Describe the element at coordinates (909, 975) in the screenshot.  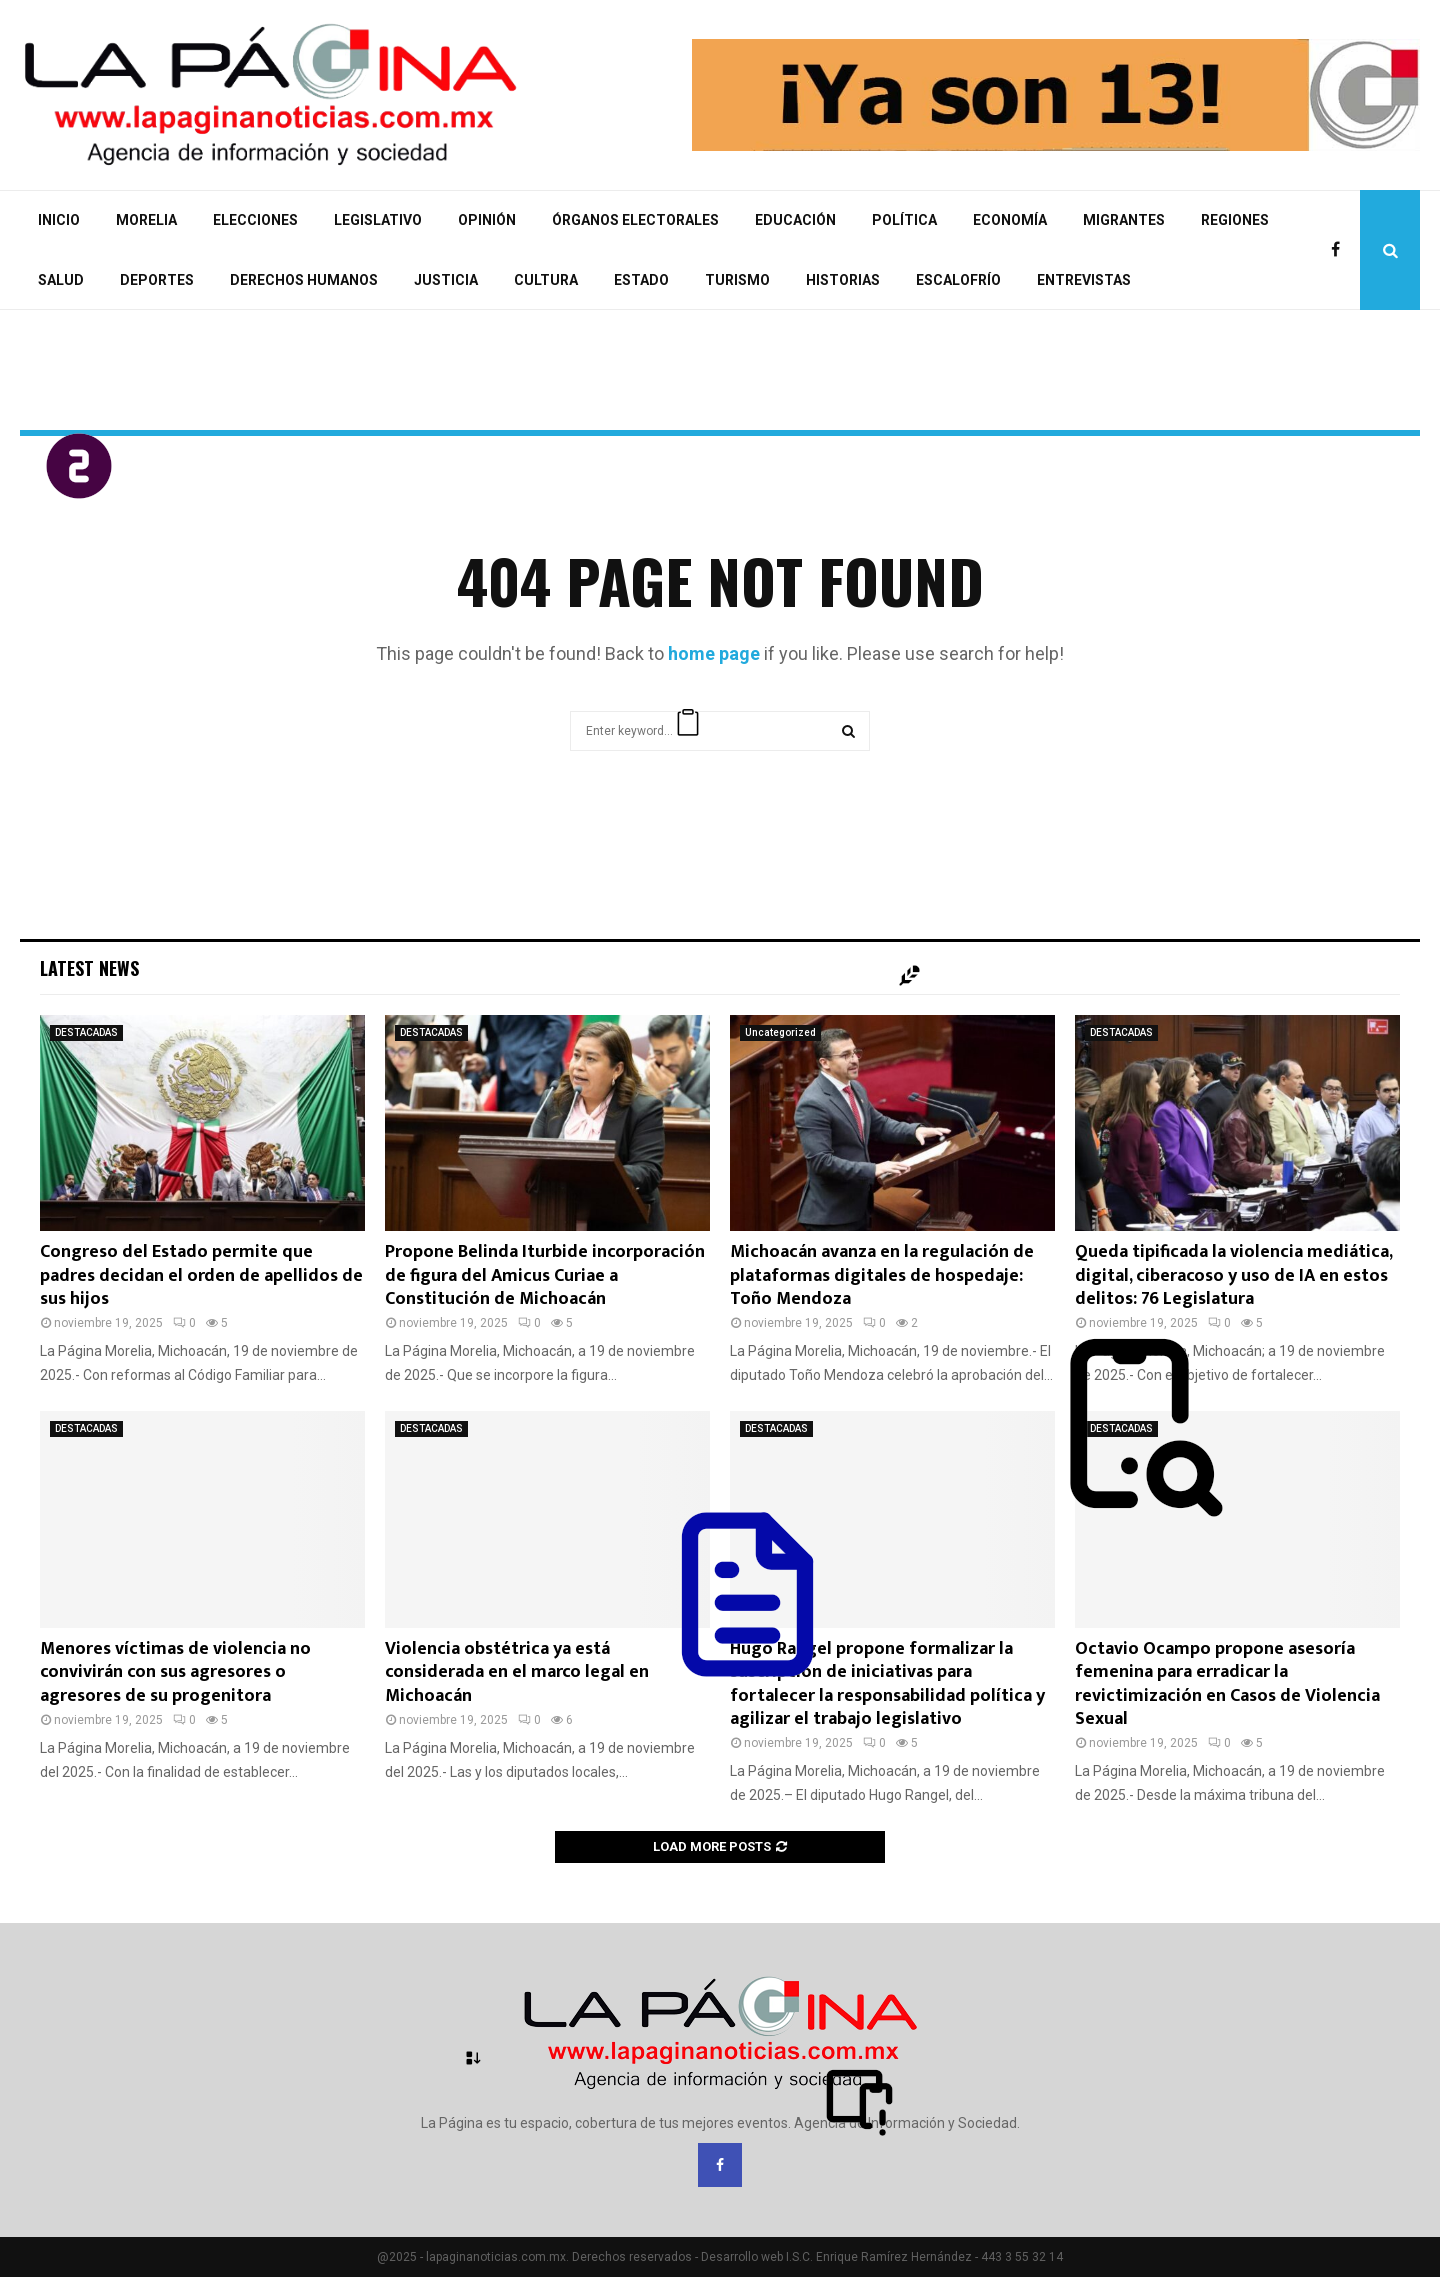
I see `compose a new post or message` at that location.